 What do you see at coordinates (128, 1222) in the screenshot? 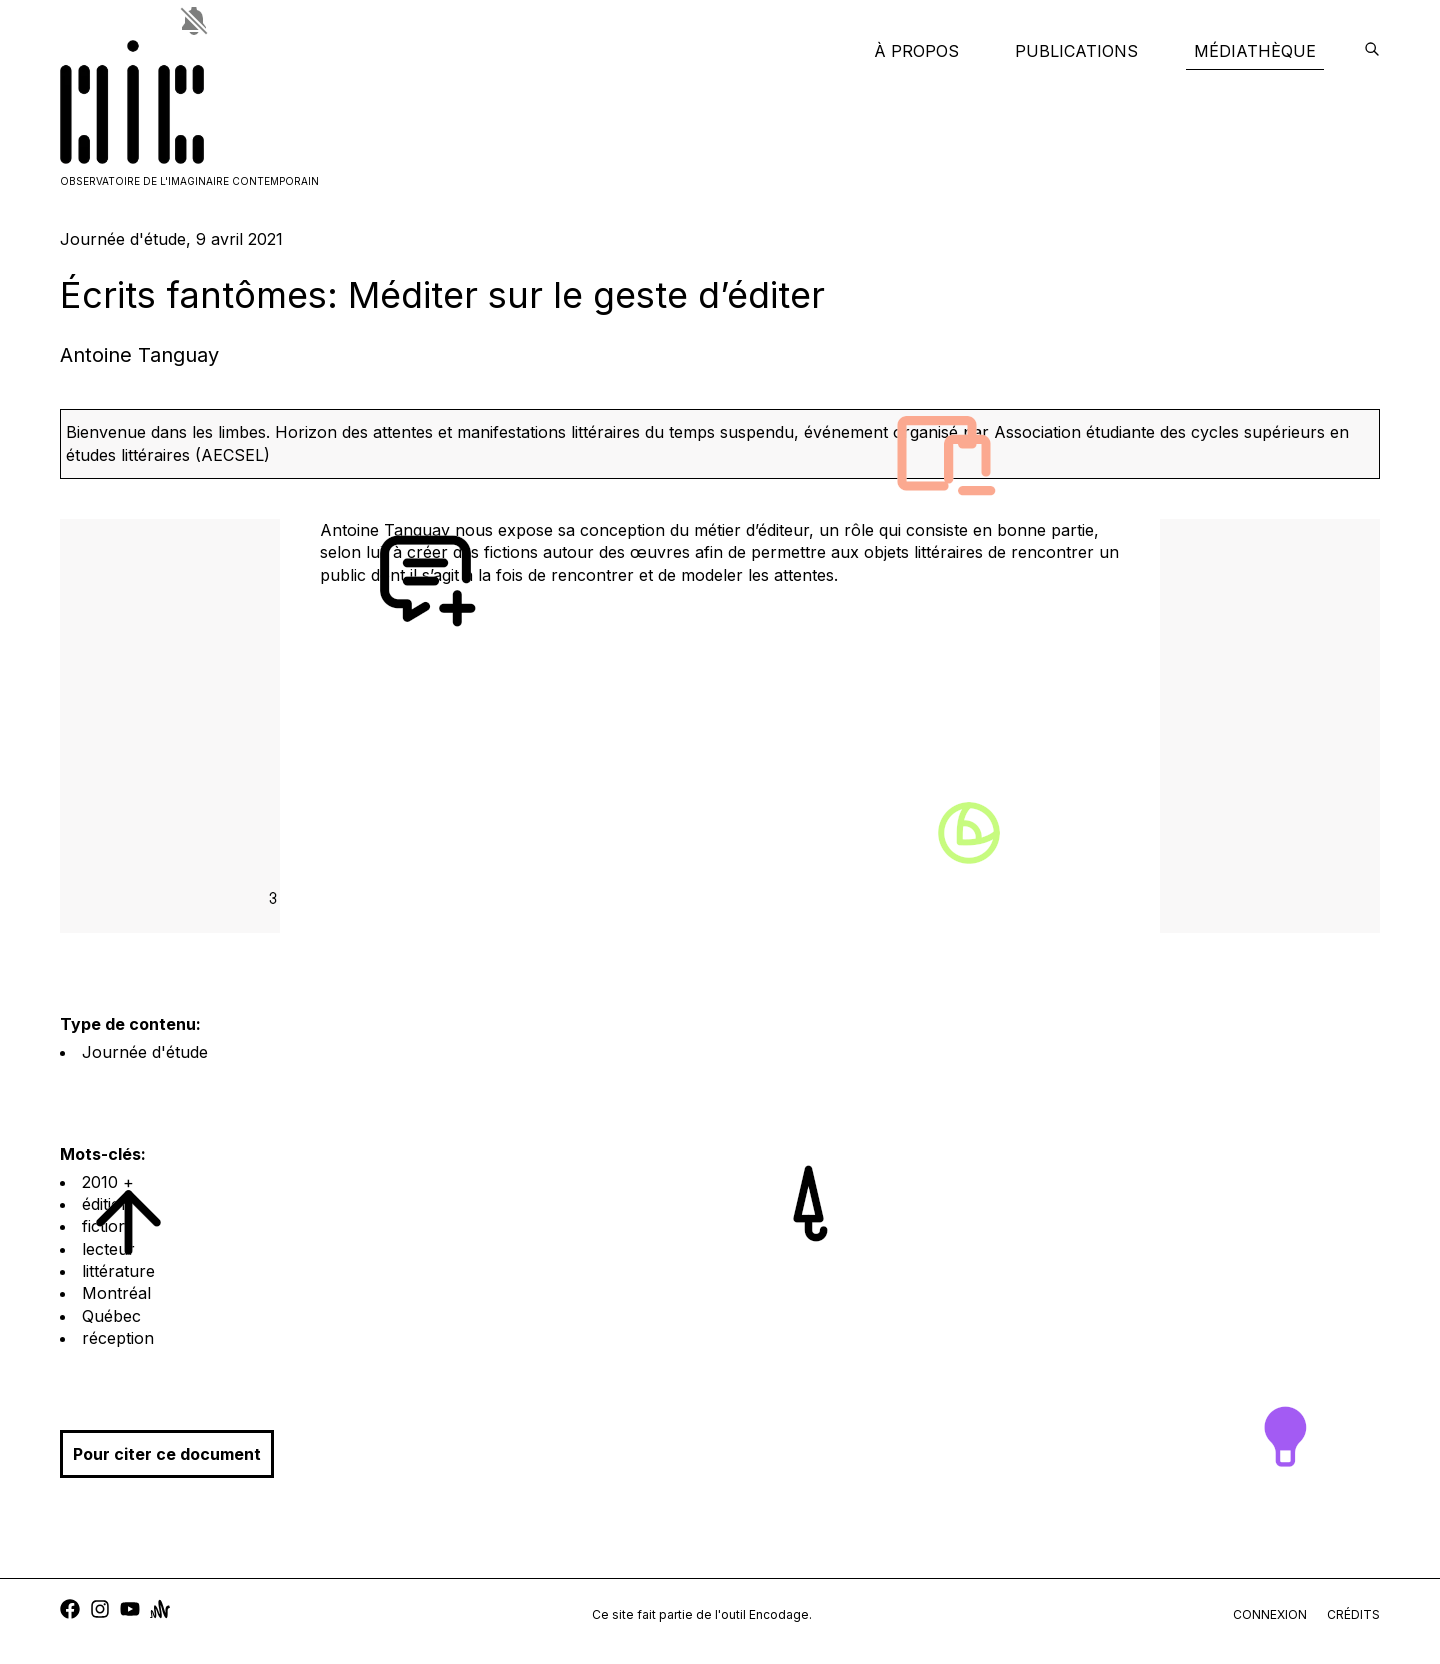
I see `scroll to top of page` at bounding box center [128, 1222].